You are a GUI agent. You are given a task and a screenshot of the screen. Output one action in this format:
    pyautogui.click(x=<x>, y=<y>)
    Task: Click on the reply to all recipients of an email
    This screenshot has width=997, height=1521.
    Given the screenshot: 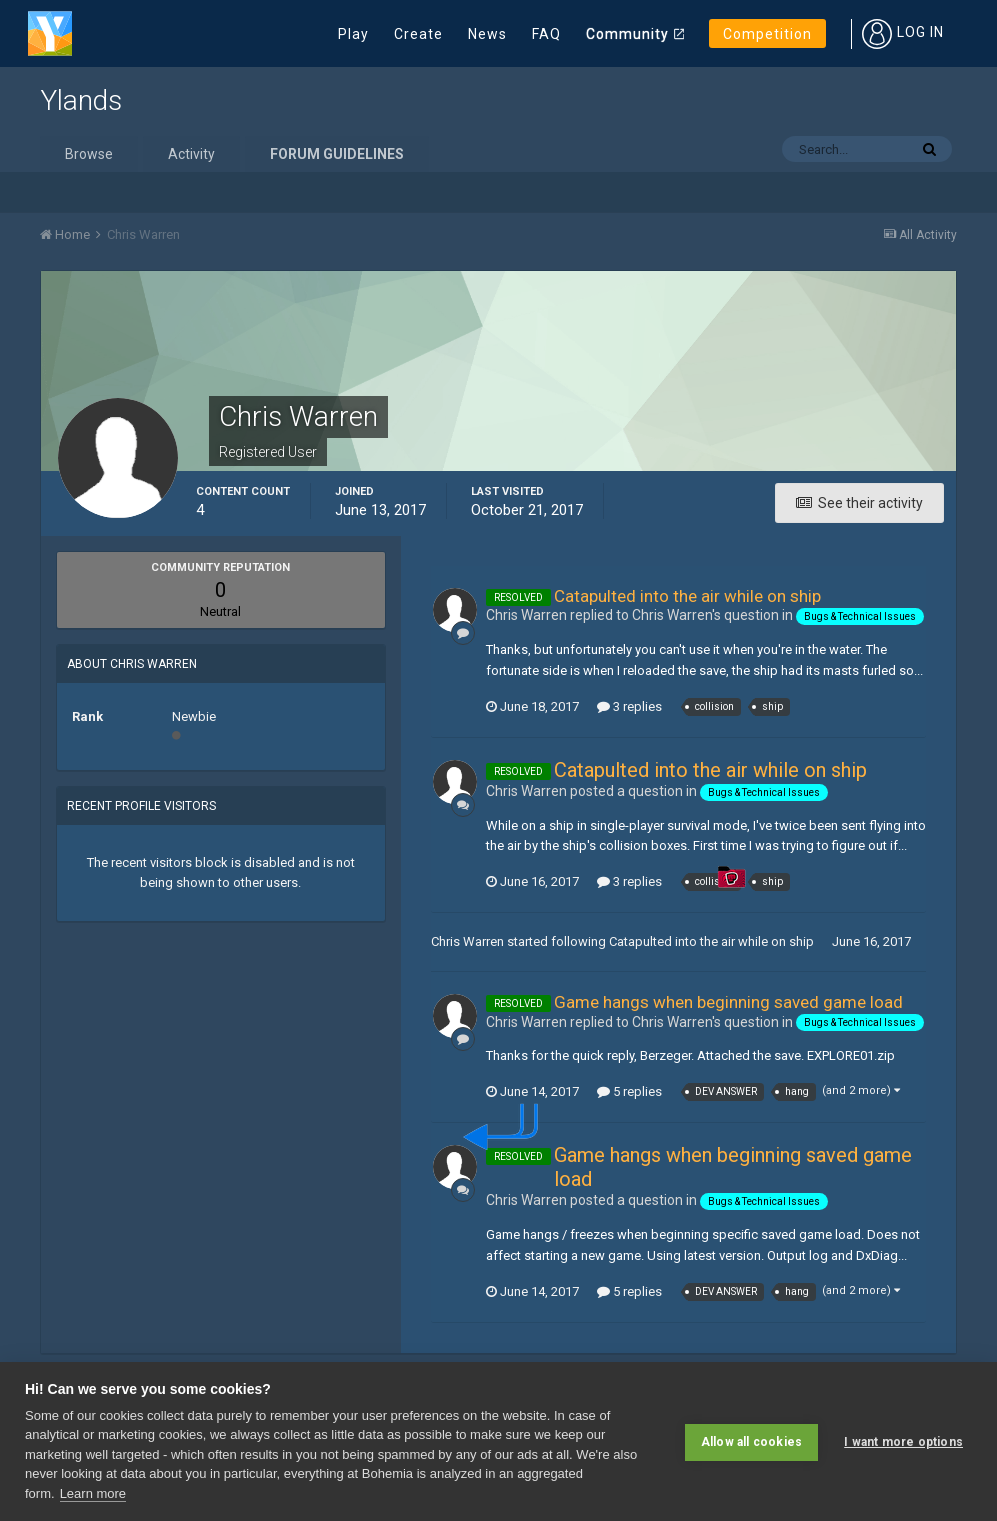 What is the action you would take?
    pyautogui.click(x=499, y=1126)
    